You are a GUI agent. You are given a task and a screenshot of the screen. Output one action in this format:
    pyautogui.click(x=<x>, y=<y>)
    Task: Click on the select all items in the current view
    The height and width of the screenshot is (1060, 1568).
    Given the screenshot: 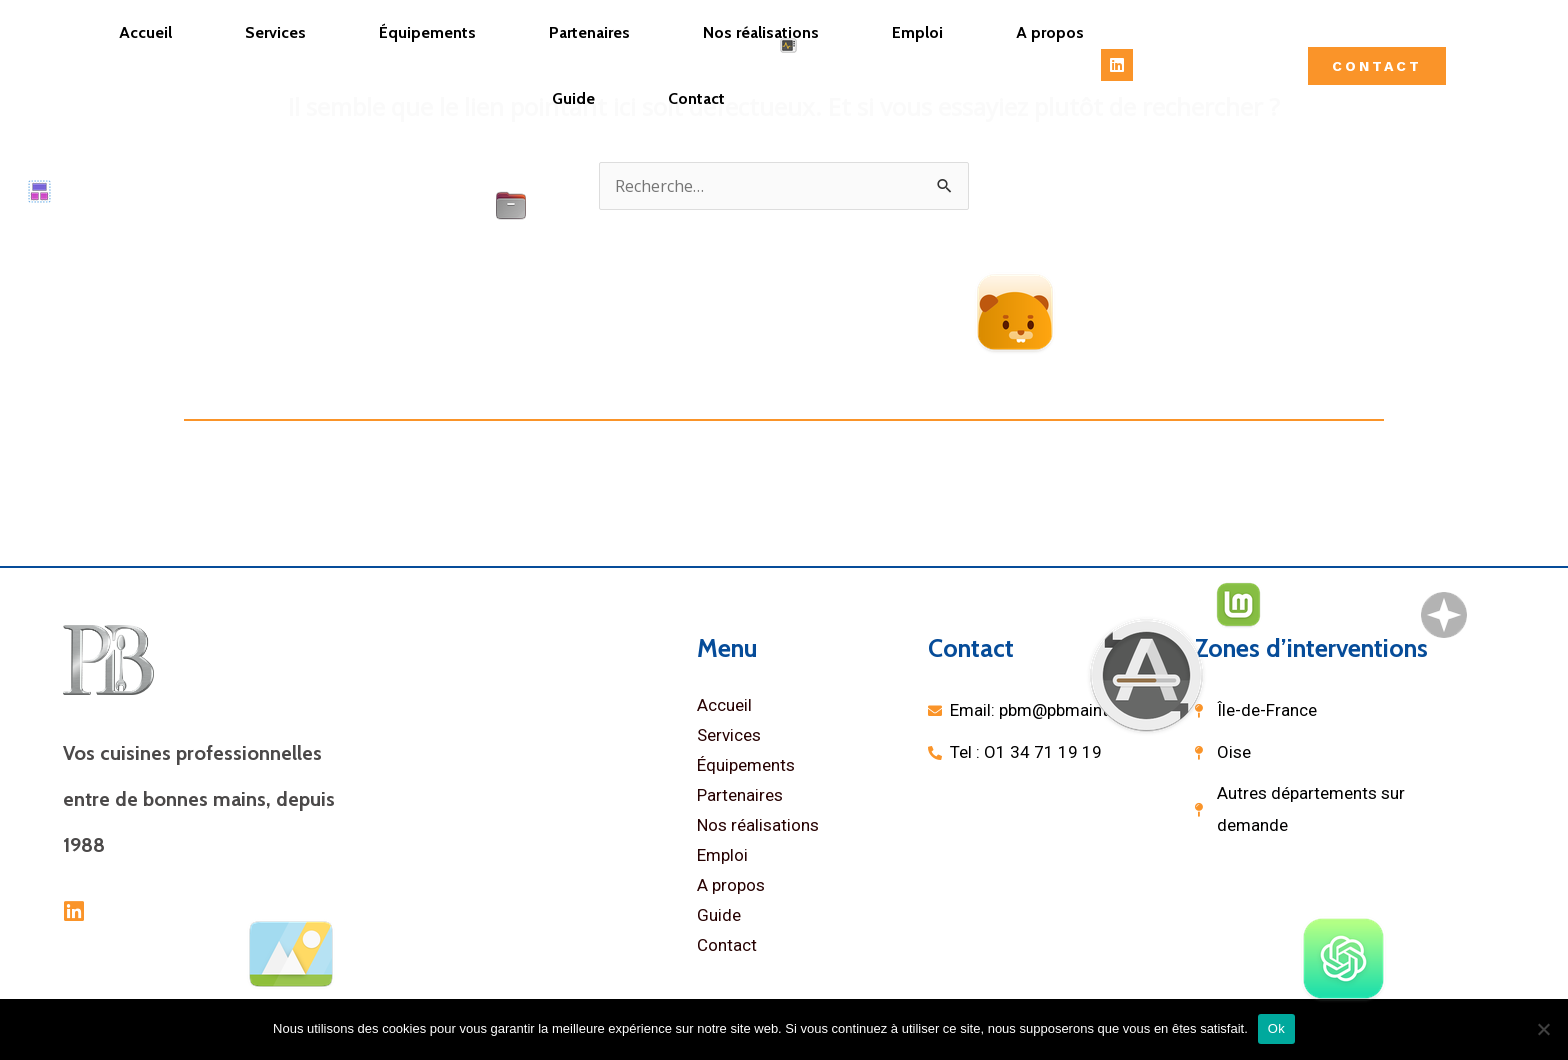 What is the action you would take?
    pyautogui.click(x=39, y=191)
    